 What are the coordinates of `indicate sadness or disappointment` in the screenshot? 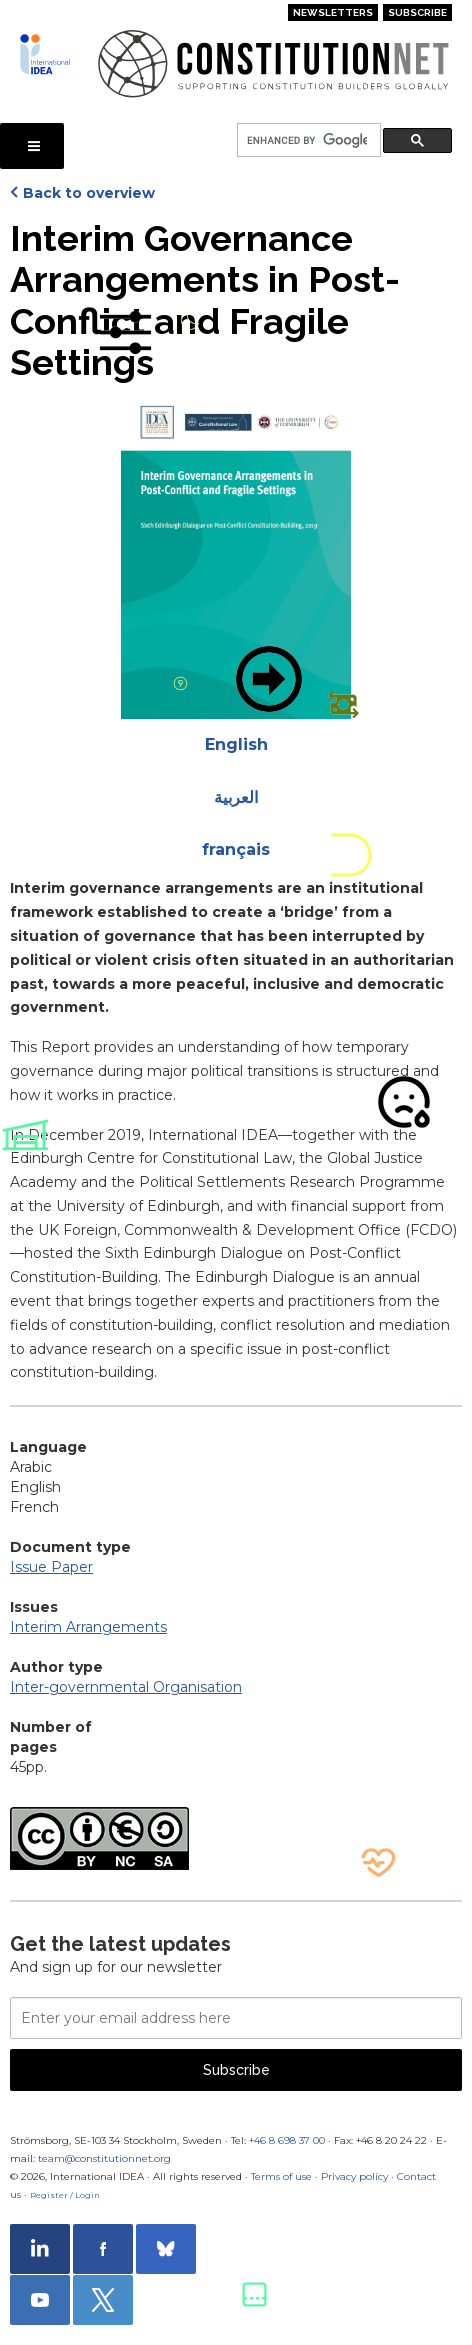 It's located at (404, 1102).